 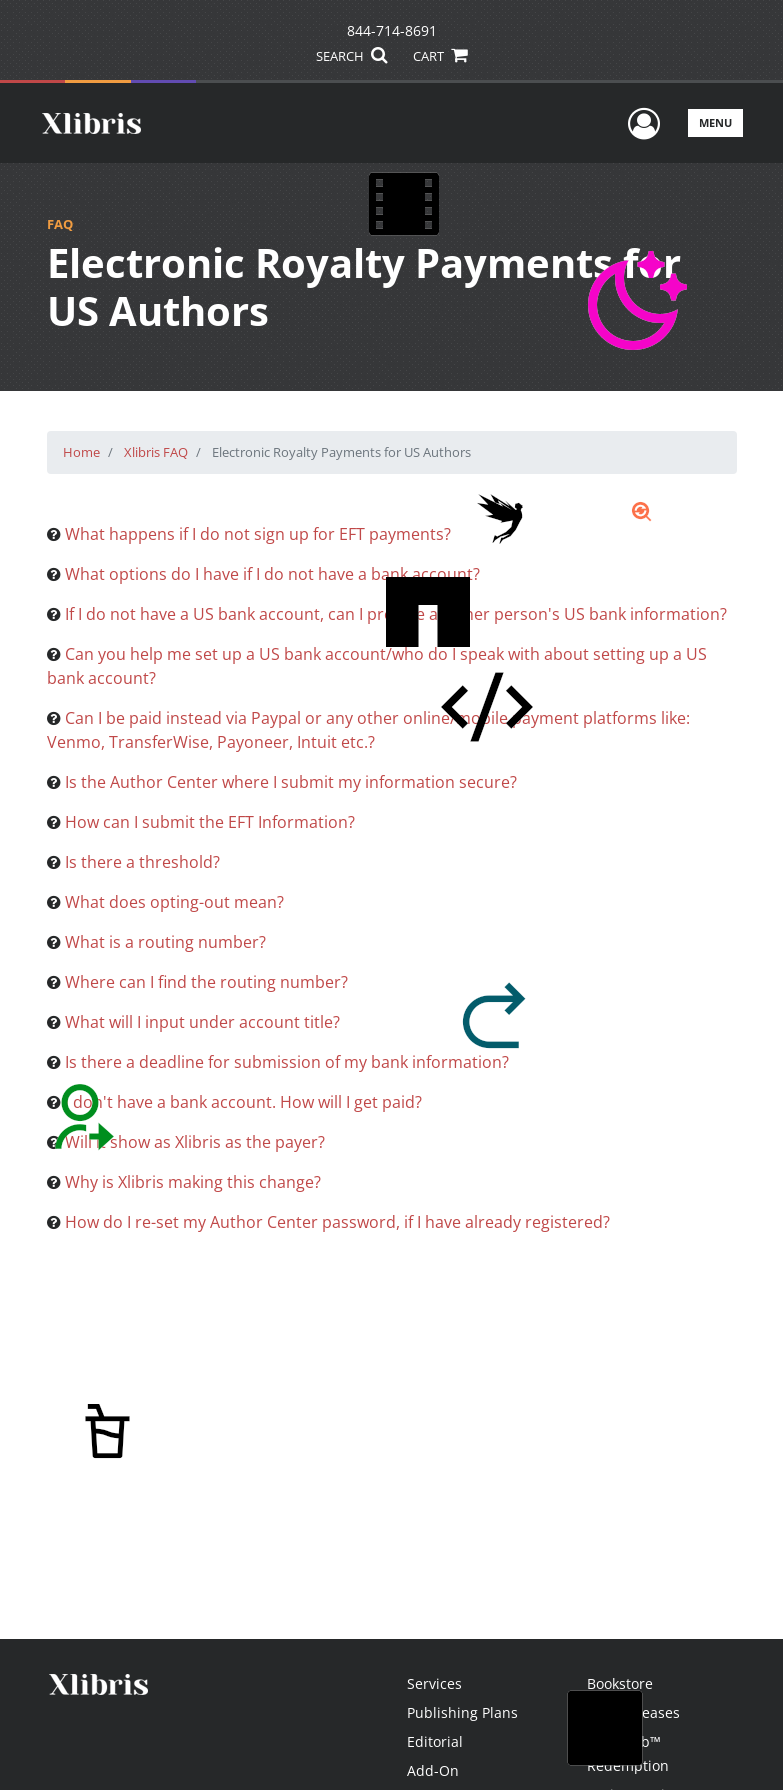 What do you see at coordinates (80, 1118) in the screenshot?
I see `share user profile with others` at bounding box center [80, 1118].